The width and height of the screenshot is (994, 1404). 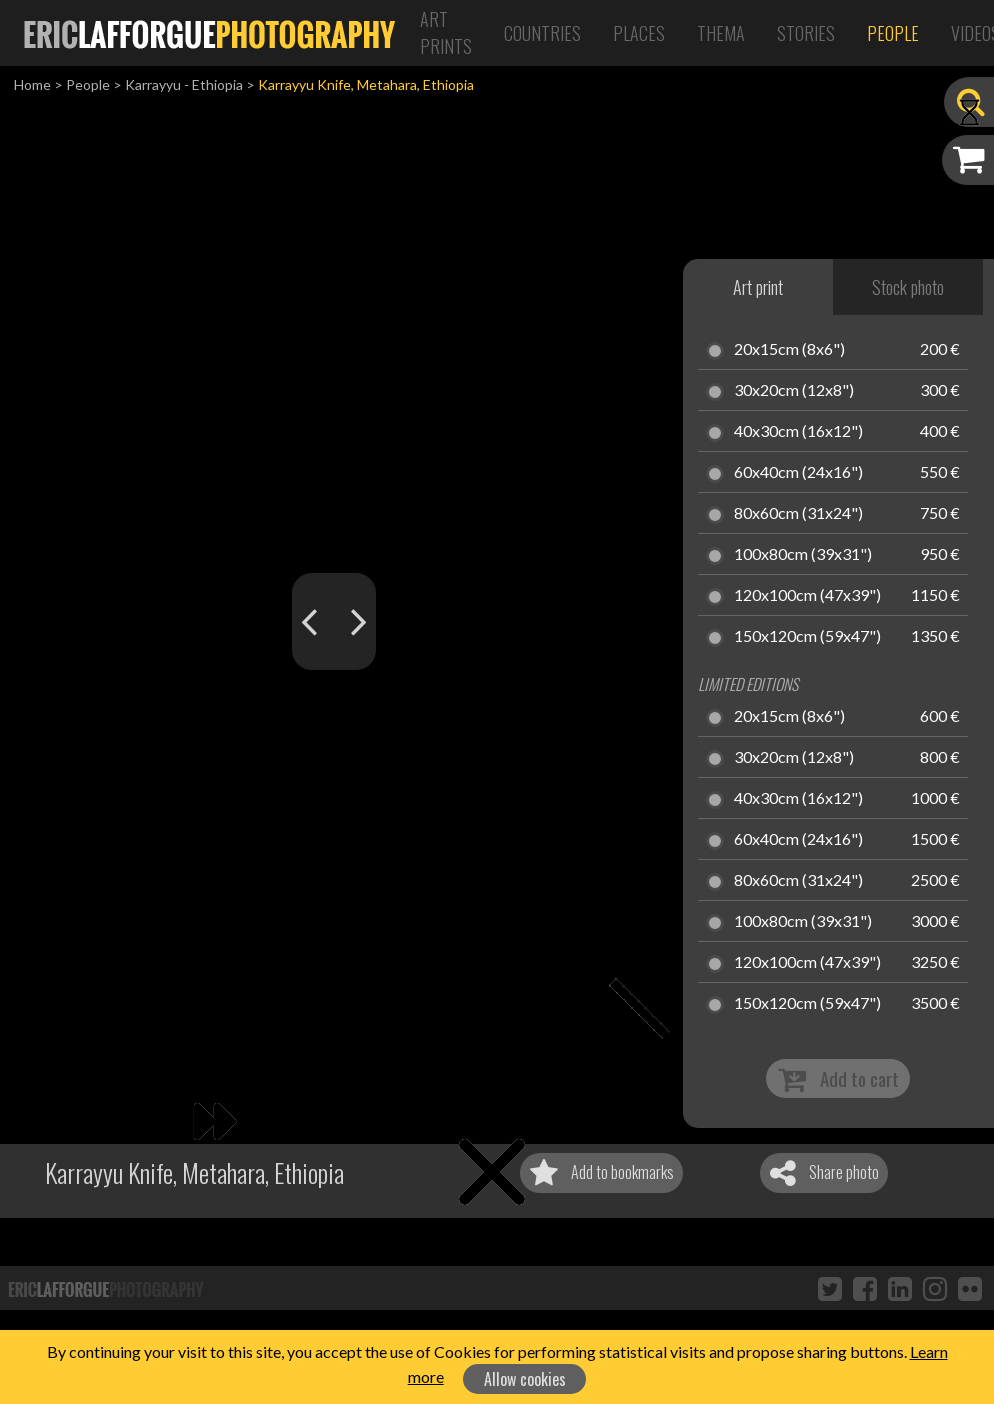 What do you see at coordinates (492, 1172) in the screenshot?
I see `close the current window or dialog` at bounding box center [492, 1172].